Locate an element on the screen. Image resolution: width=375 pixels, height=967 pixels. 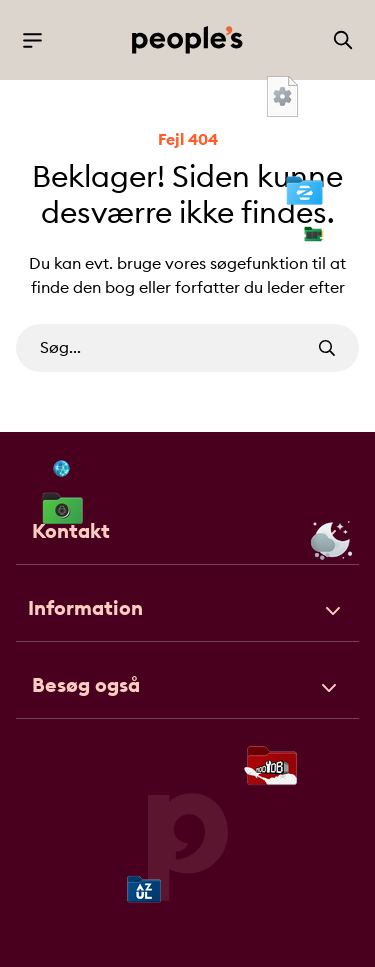
open configuration file settings is located at coordinates (282, 96).